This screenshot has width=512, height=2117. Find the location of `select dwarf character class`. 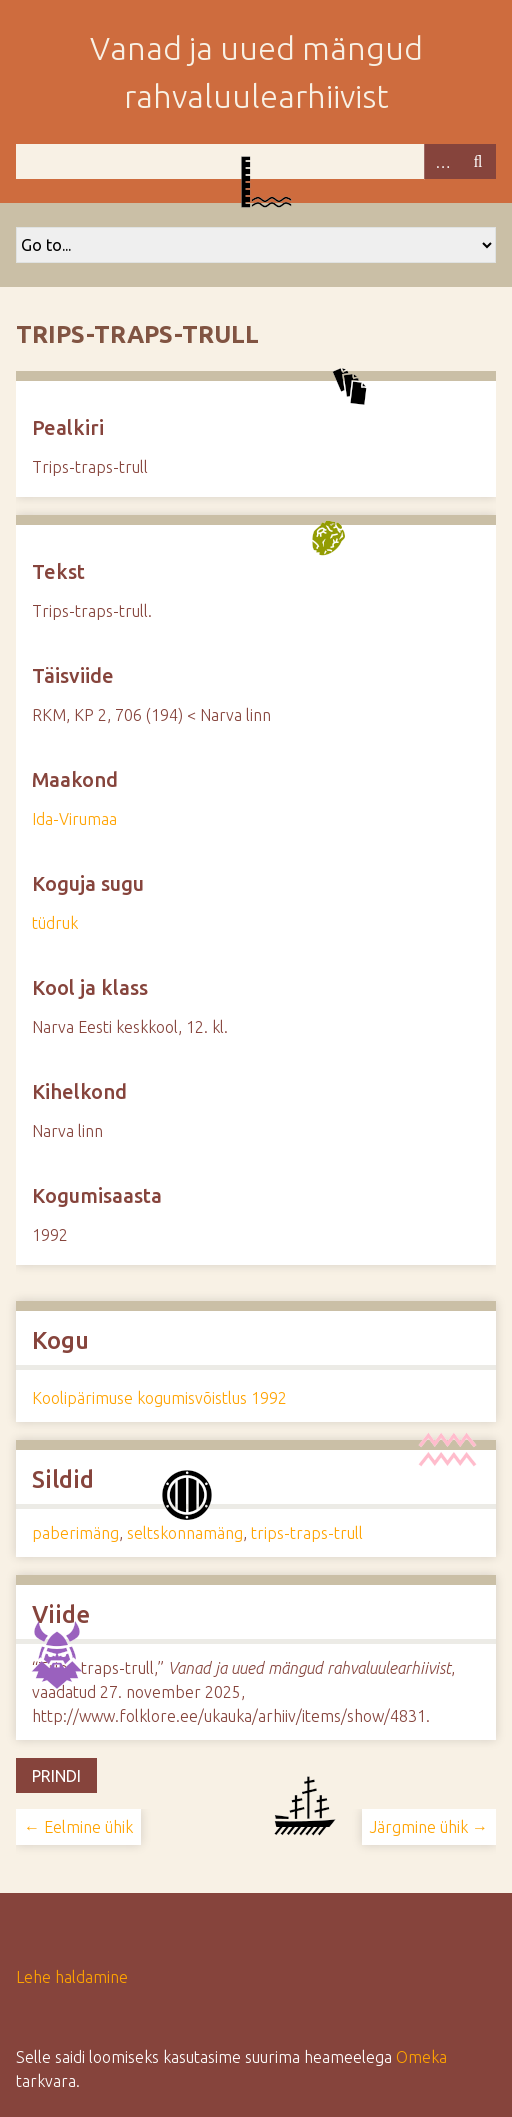

select dwarf character class is located at coordinates (57, 1655).